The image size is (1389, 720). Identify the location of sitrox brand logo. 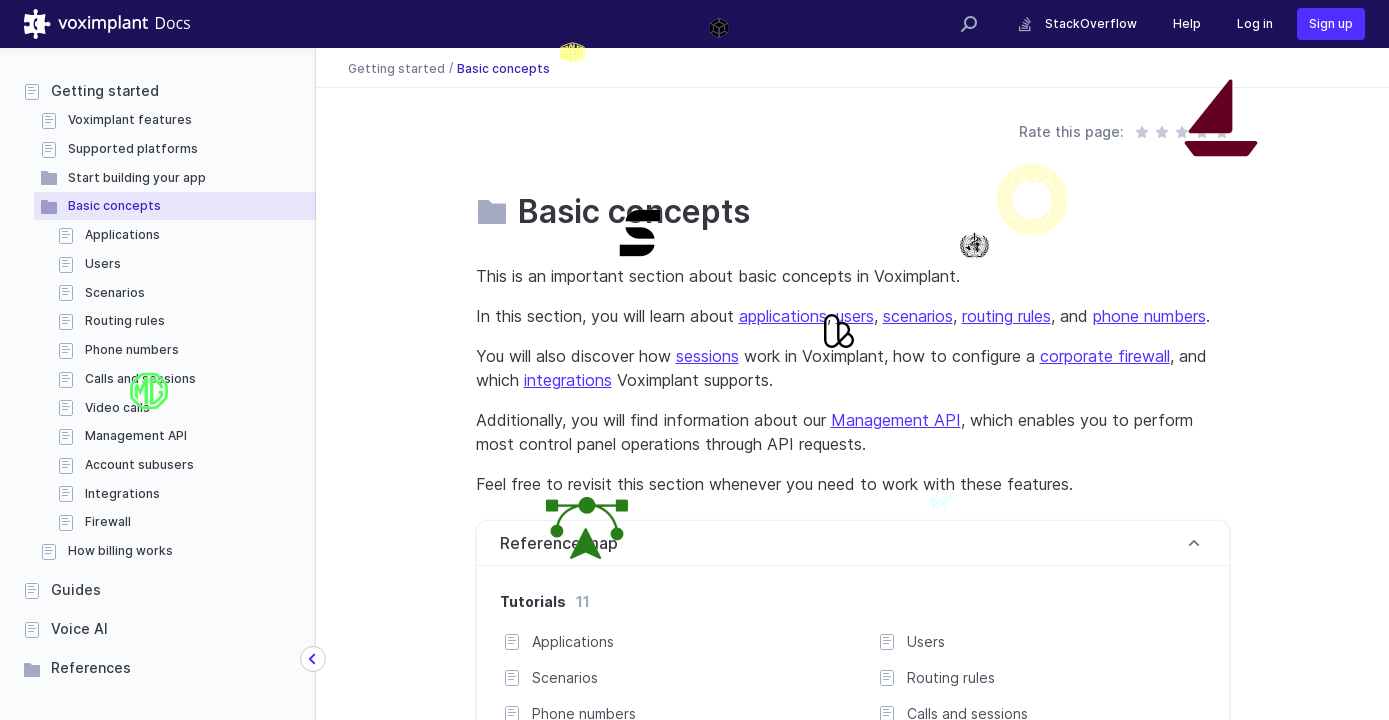
(640, 233).